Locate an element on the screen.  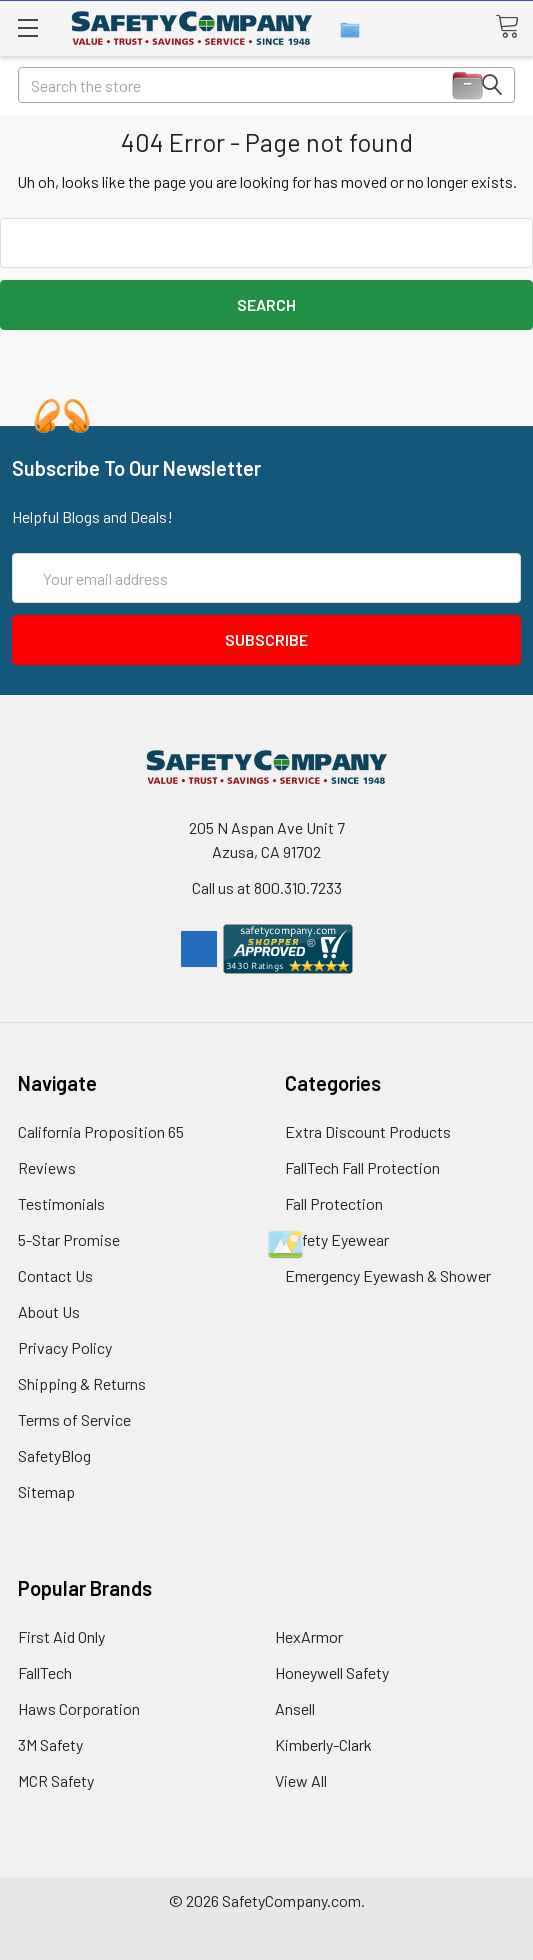
open media library folder is located at coordinates (350, 30).